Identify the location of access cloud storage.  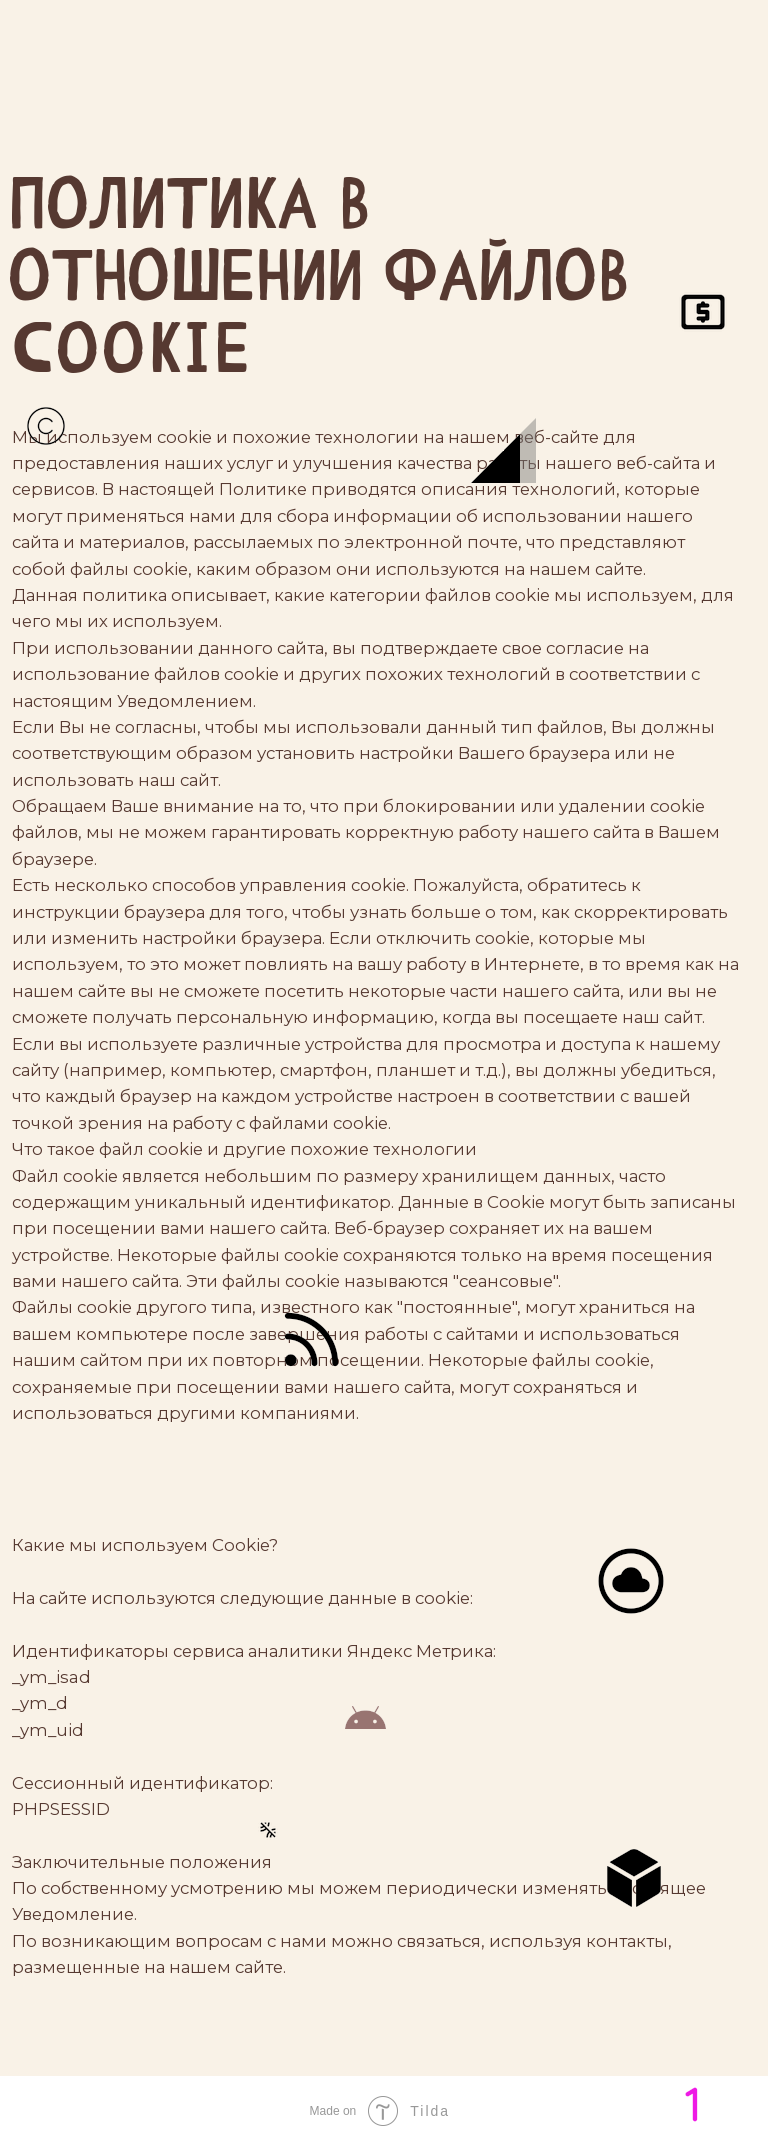
(631, 1581).